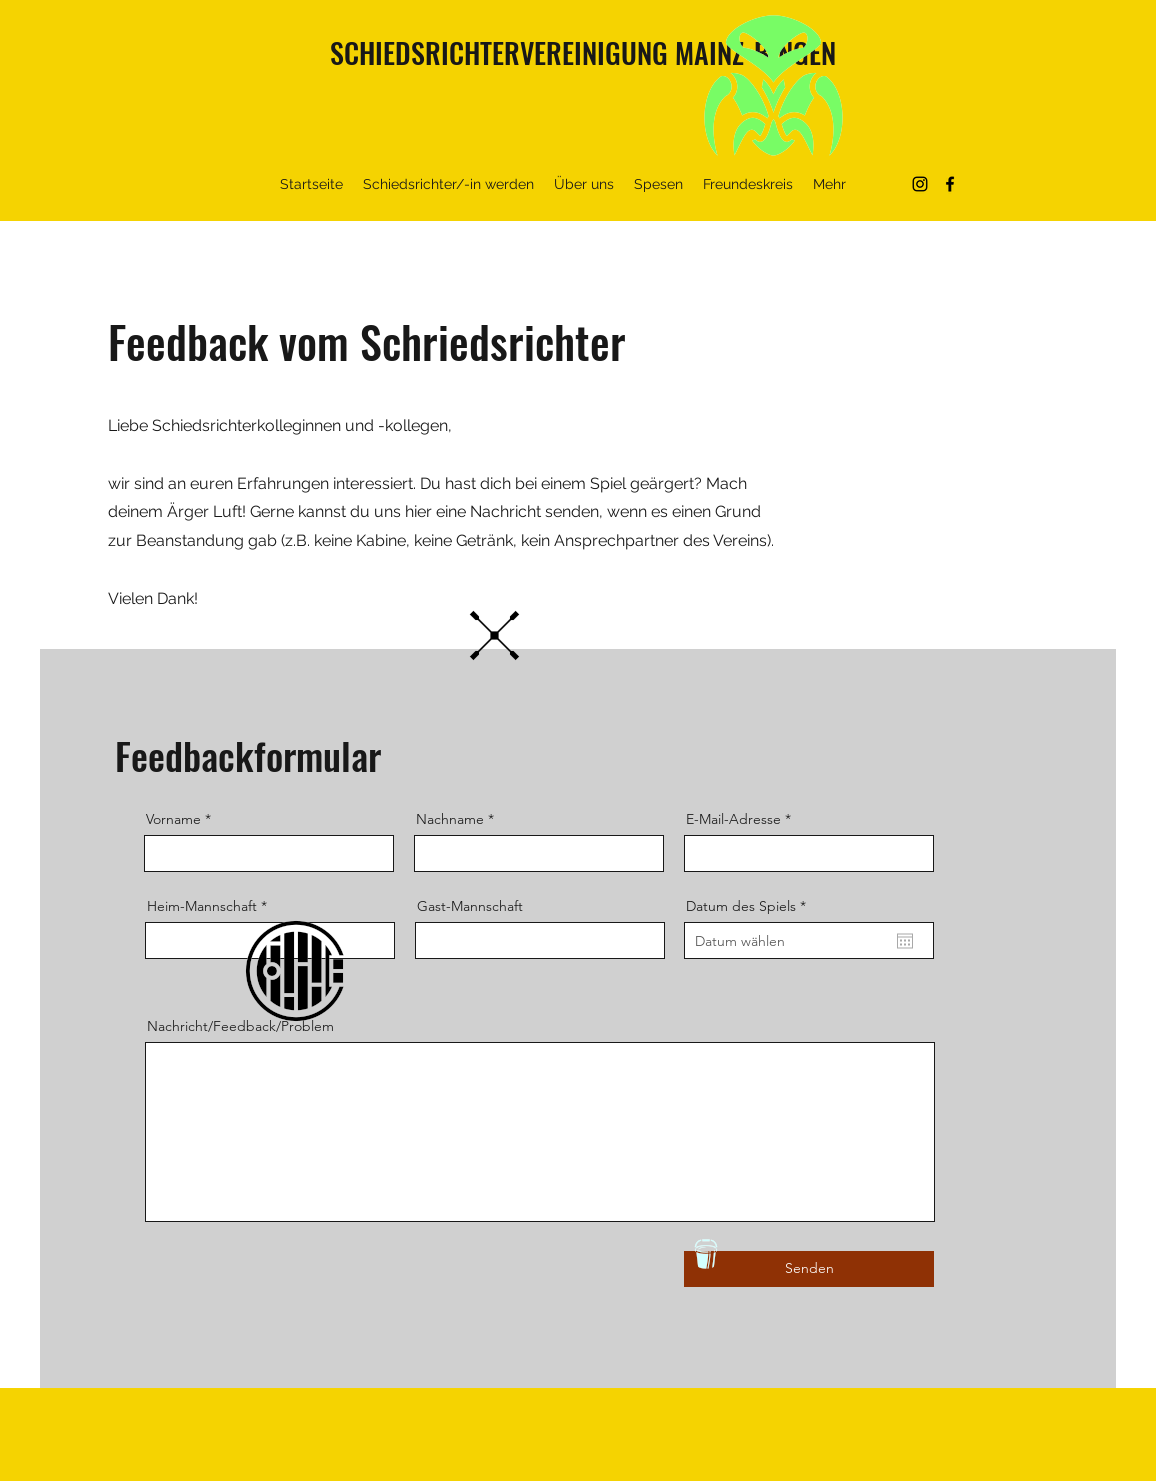 The width and height of the screenshot is (1156, 1481). What do you see at coordinates (494, 635) in the screenshot?
I see `access vehicle maintenance tools` at bounding box center [494, 635].